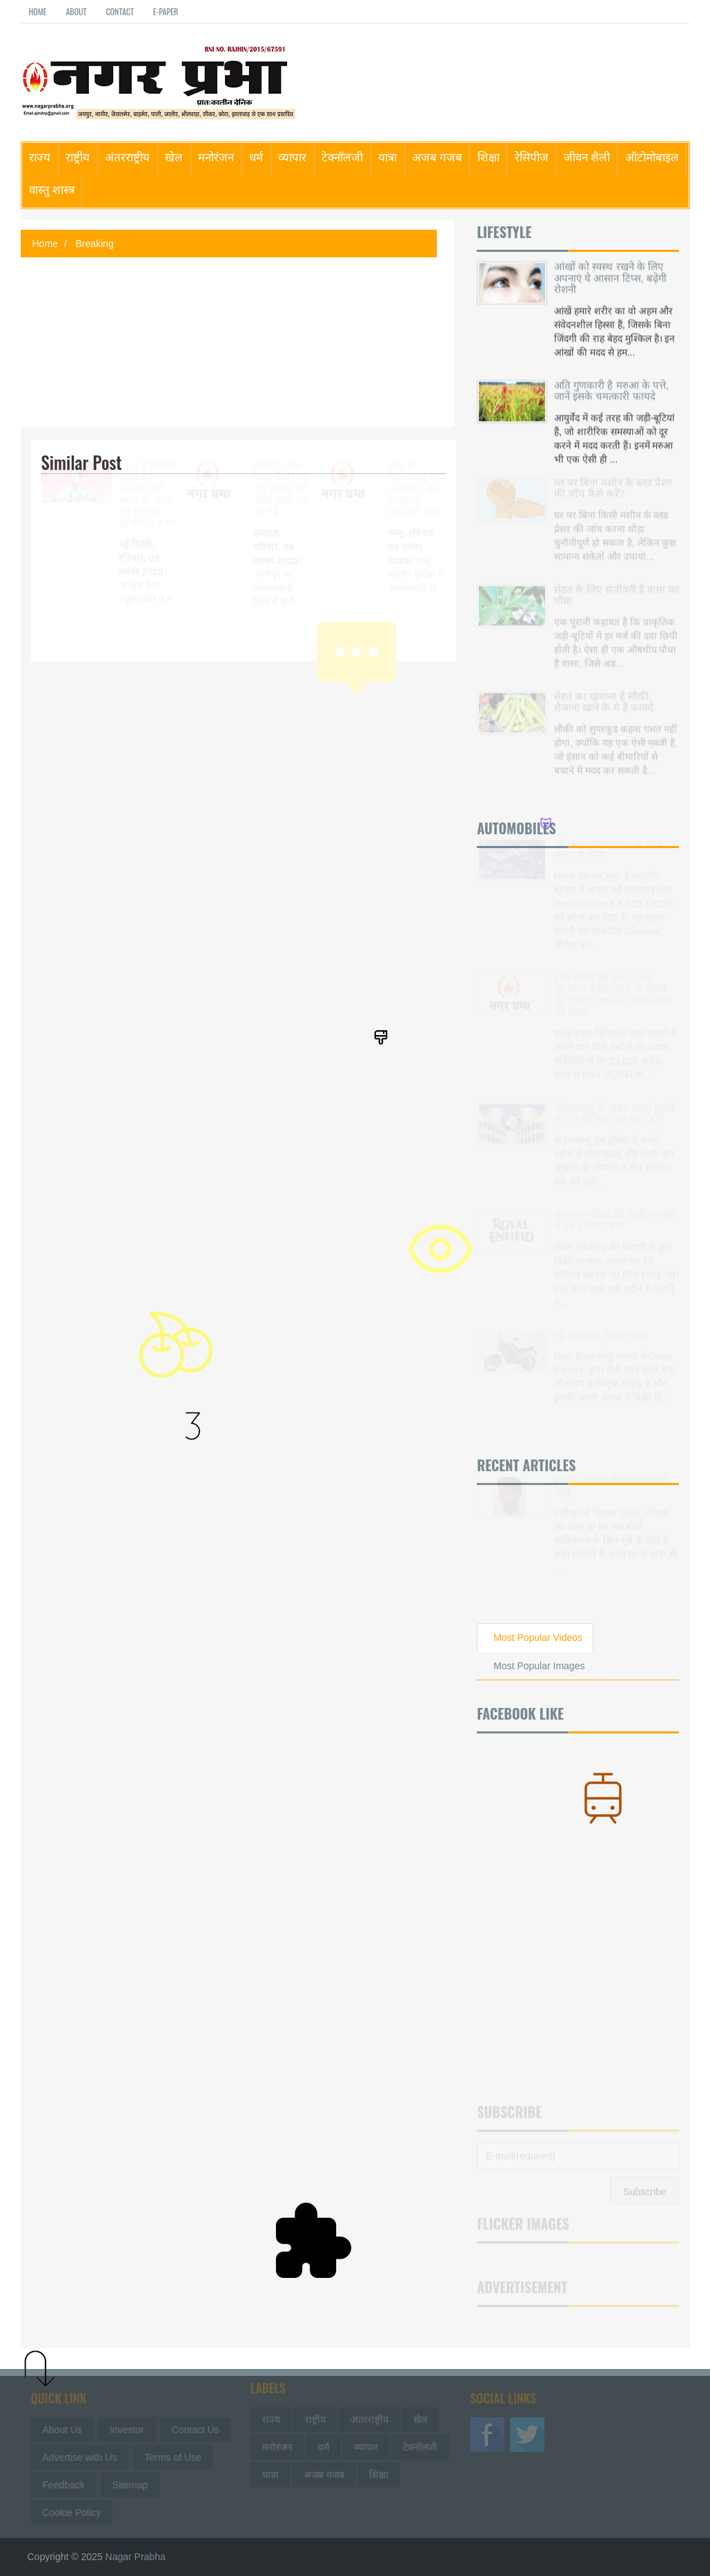 Image resolution: width=710 pixels, height=2576 pixels. I want to click on indicates fruit or produce category, so click(175, 1345).